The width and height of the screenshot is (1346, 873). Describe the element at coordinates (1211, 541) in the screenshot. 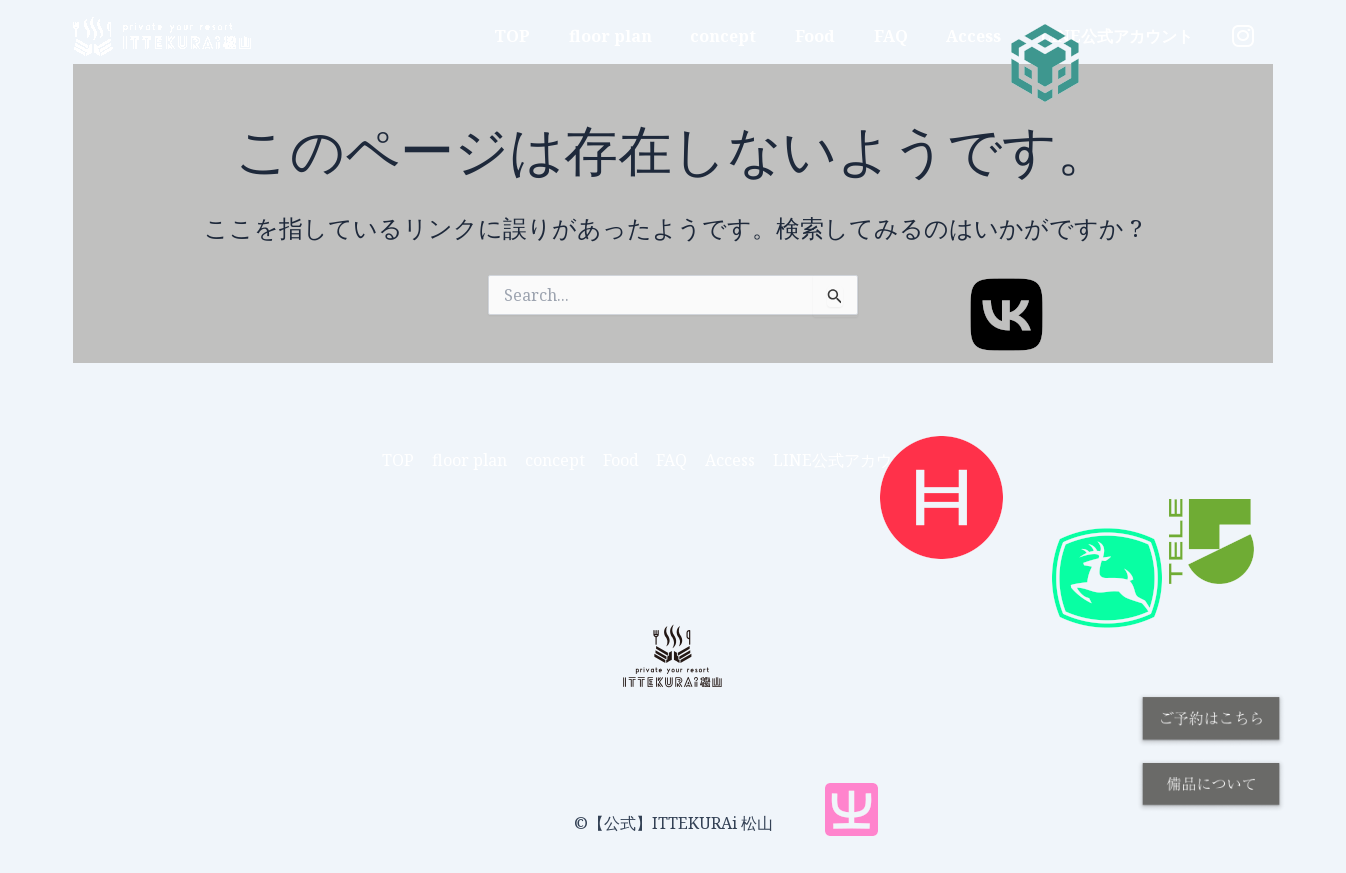

I see `visit the Tele 5 television network website` at that location.